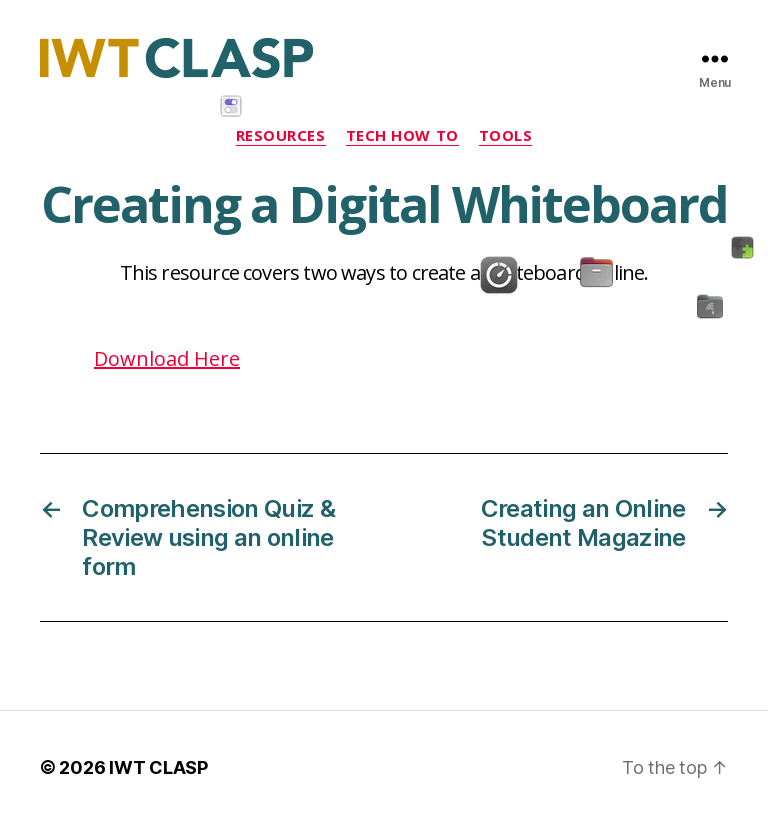 The width and height of the screenshot is (768, 824). Describe the element at coordinates (596, 271) in the screenshot. I see `open the nautilus file manager` at that location.